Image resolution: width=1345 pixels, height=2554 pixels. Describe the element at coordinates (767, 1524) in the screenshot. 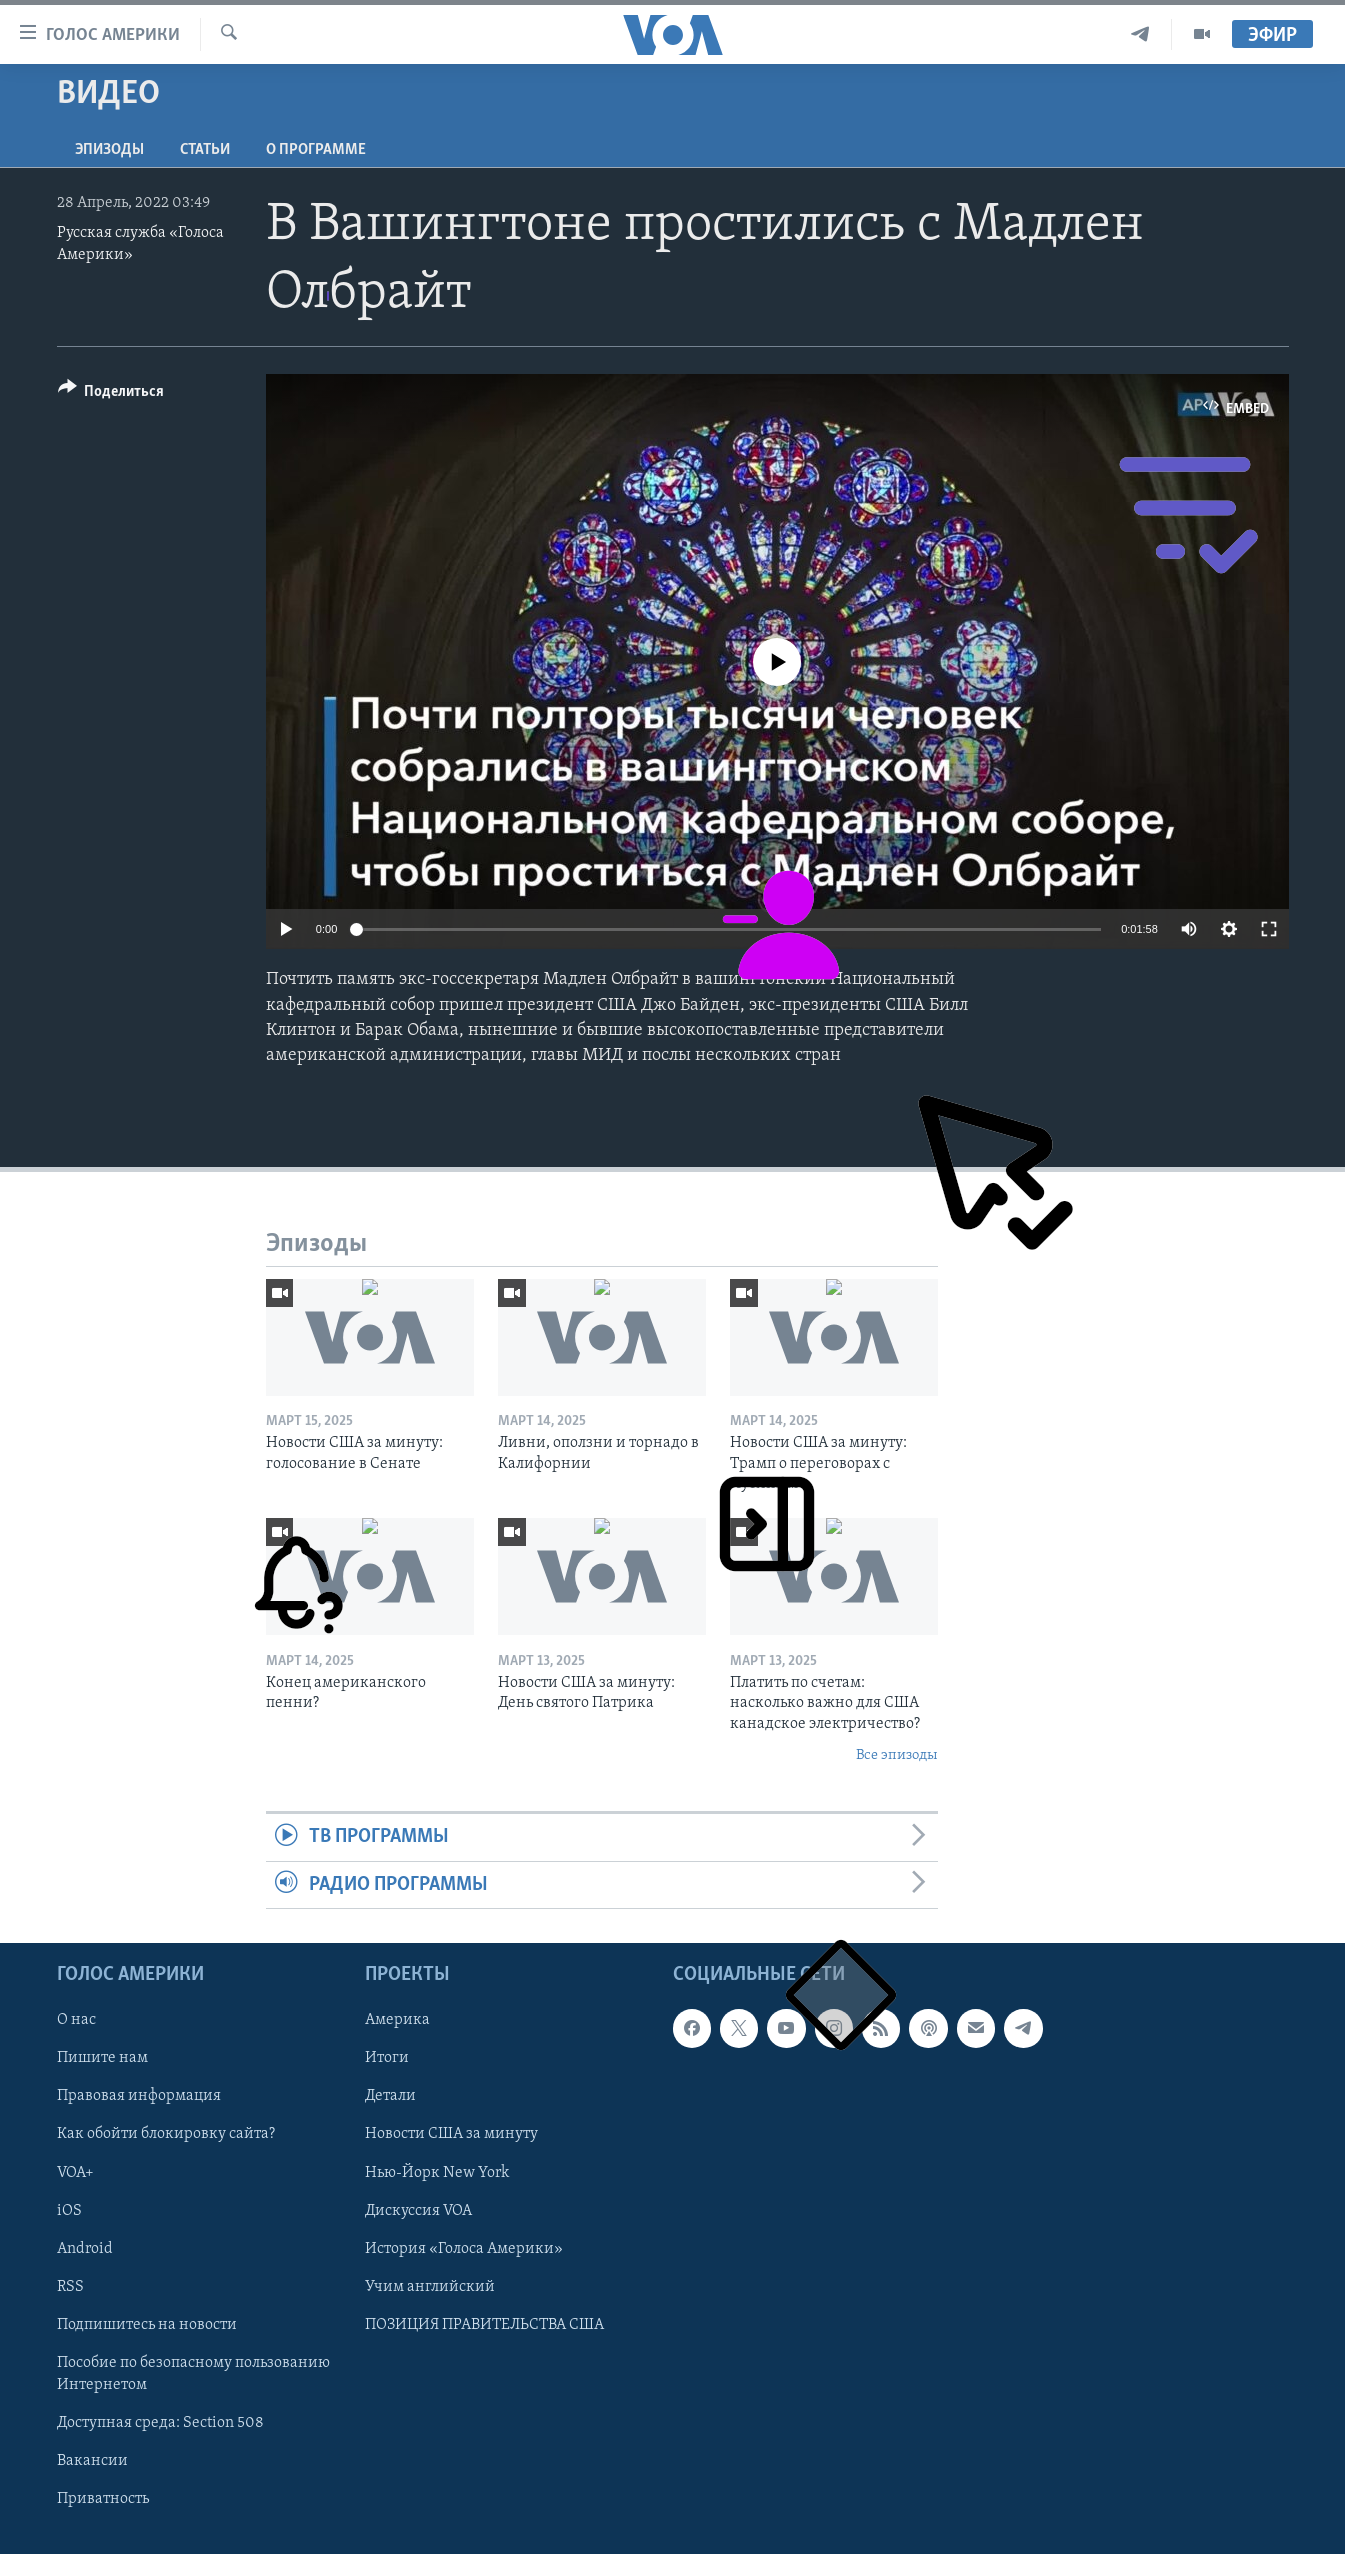

I see `collapse the right sidebar panel` at that location.